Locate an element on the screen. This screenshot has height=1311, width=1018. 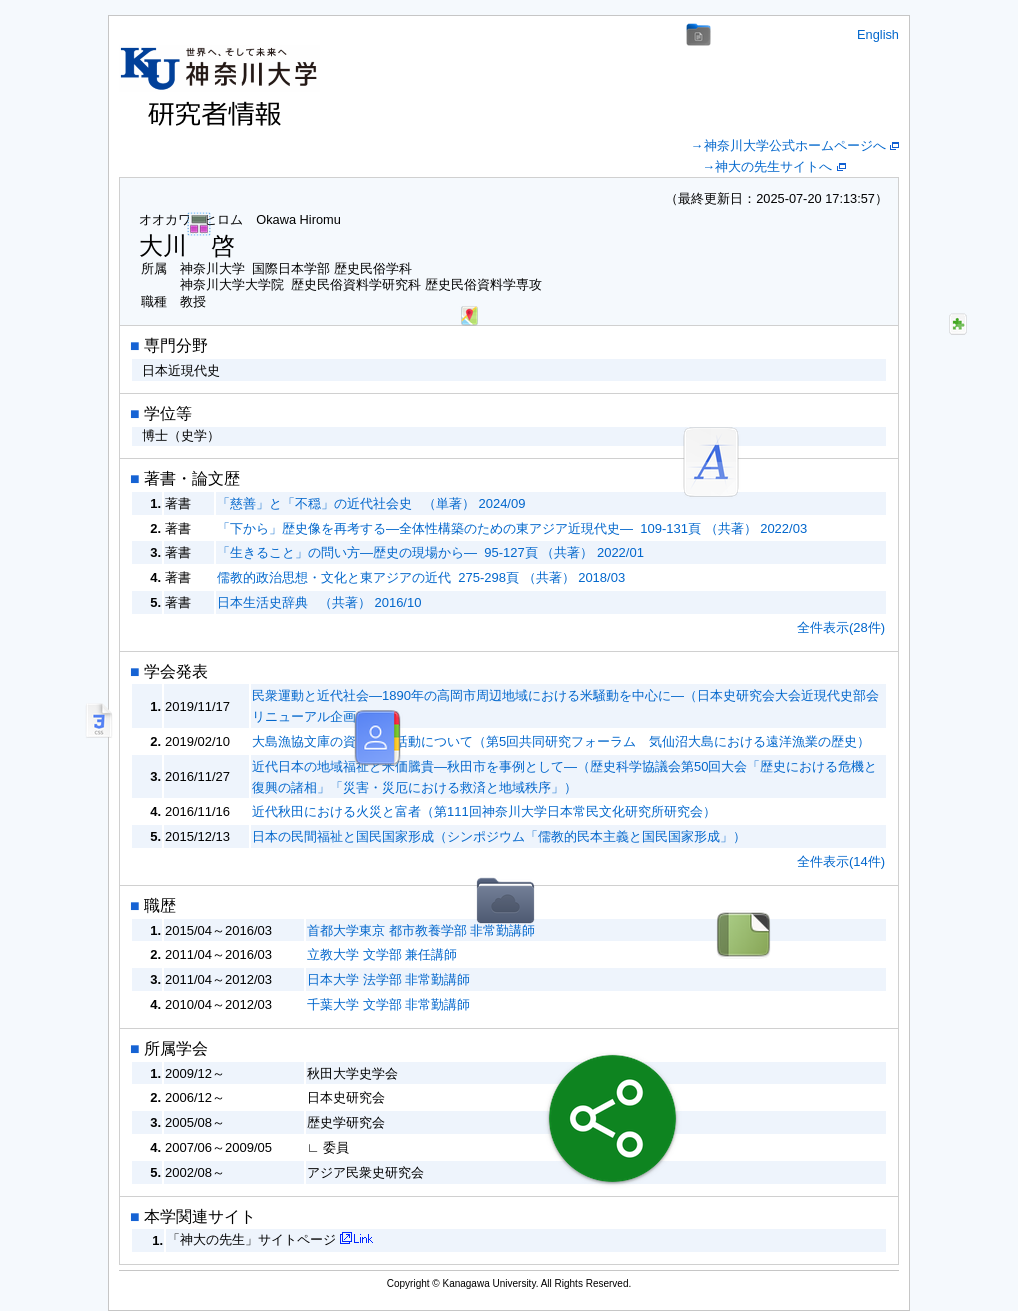
open the address book application is located at coordinates (377, 737).